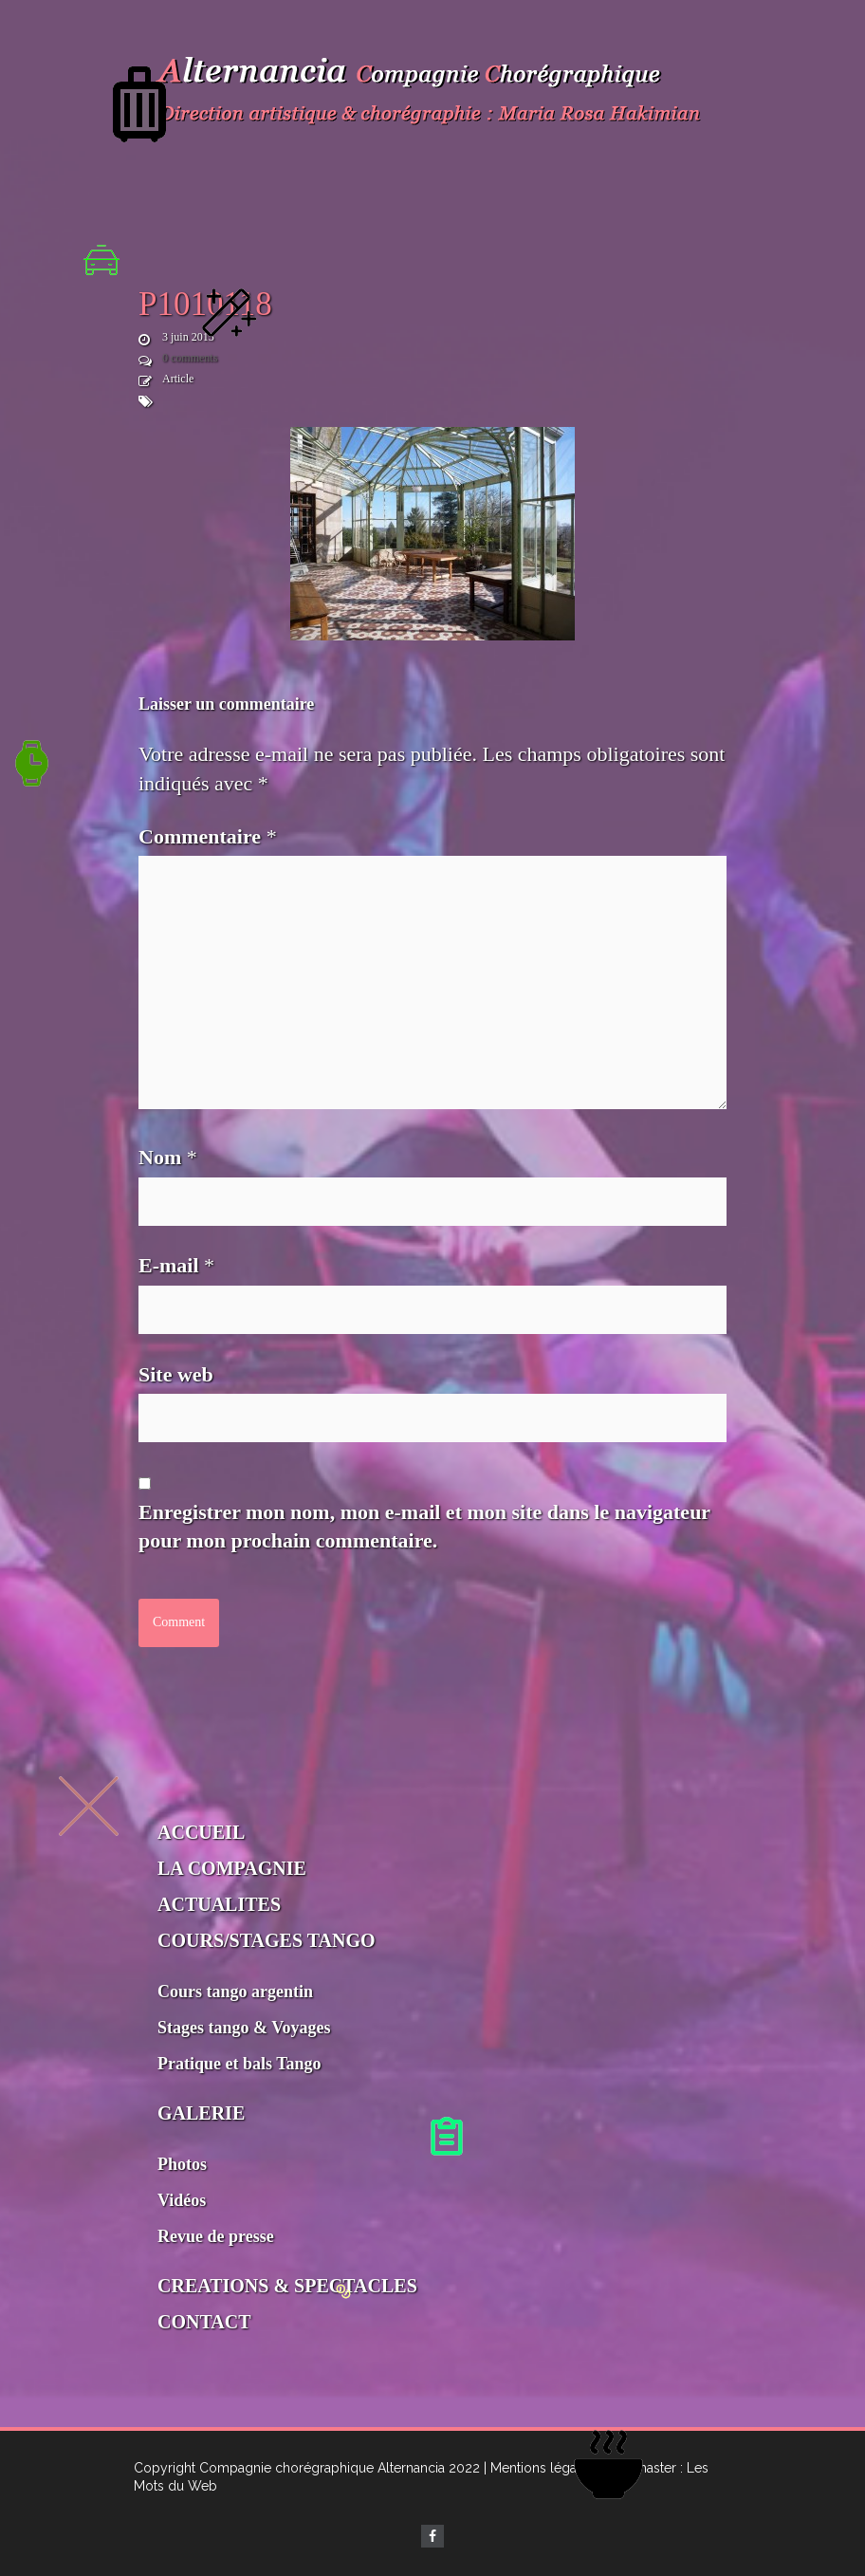 This screenshot has width=865, height=2576. What do you see at coordinates (88, 1806) in the screenshot?
I see `close a window or dialog` at bounding box center [88, 1806].